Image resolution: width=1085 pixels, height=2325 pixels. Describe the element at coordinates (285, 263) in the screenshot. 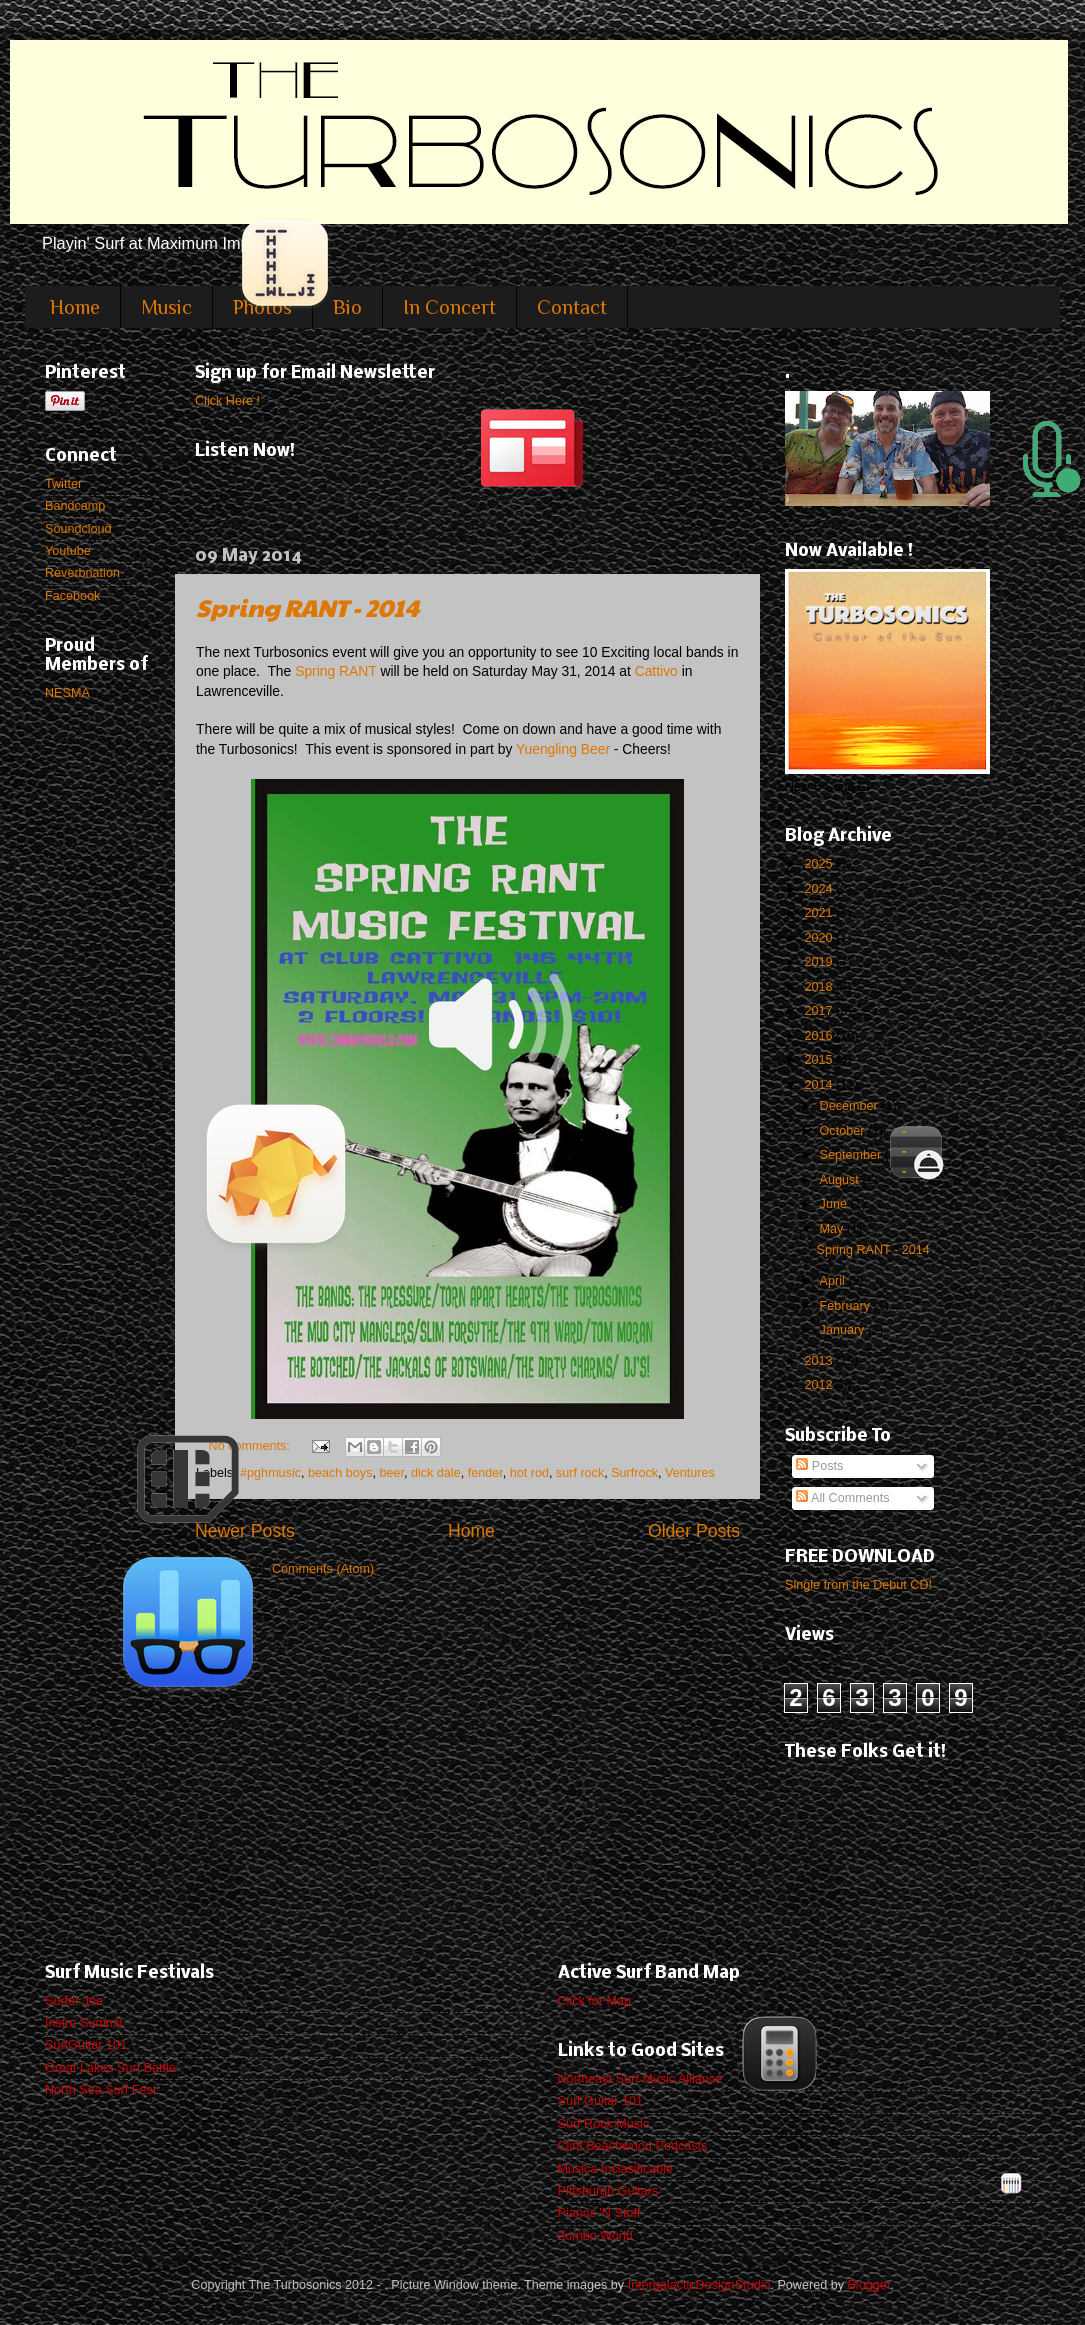

I see `open letterpress text editor app` at that location.